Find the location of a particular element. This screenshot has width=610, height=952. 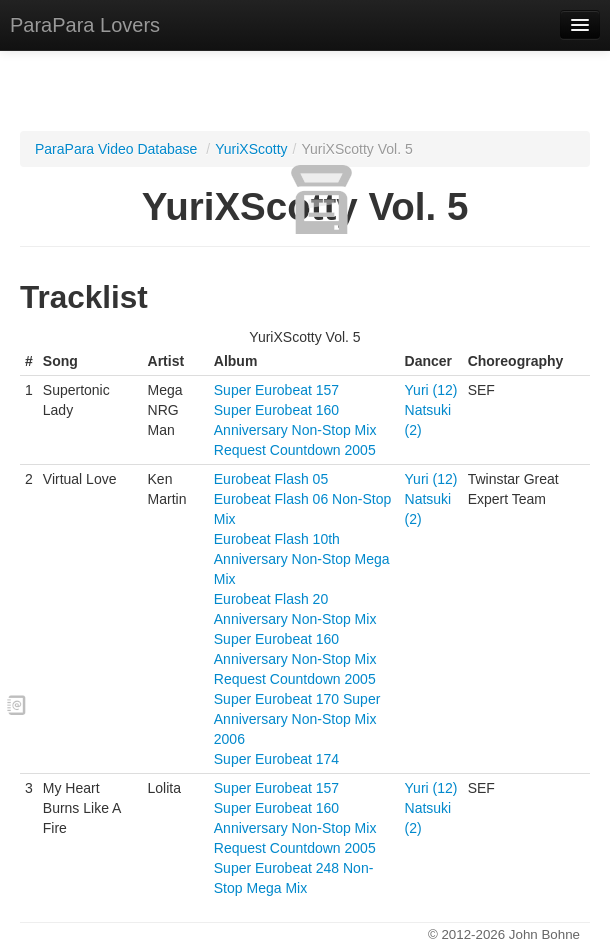

scan a document or image is located at coordinates (321, 199).